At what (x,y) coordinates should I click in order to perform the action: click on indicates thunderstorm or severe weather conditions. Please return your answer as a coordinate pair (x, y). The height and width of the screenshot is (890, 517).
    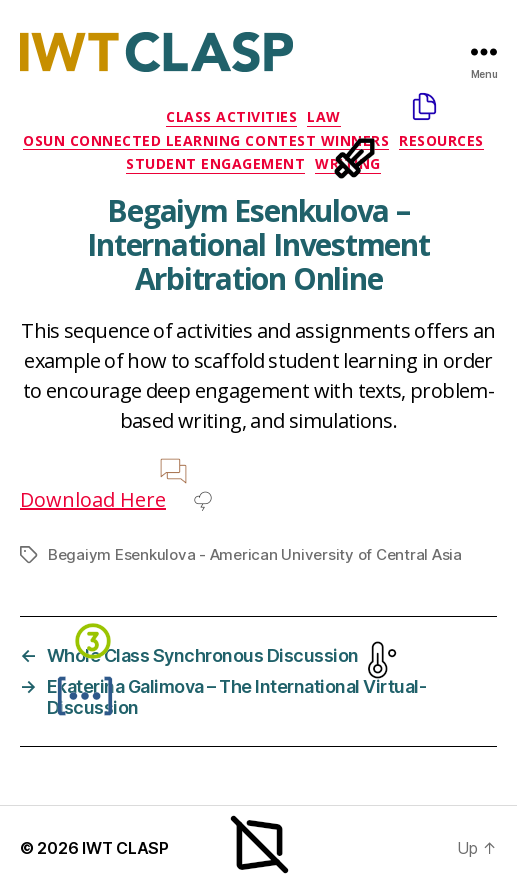
    Looking at the image, I should click on (203, 501).